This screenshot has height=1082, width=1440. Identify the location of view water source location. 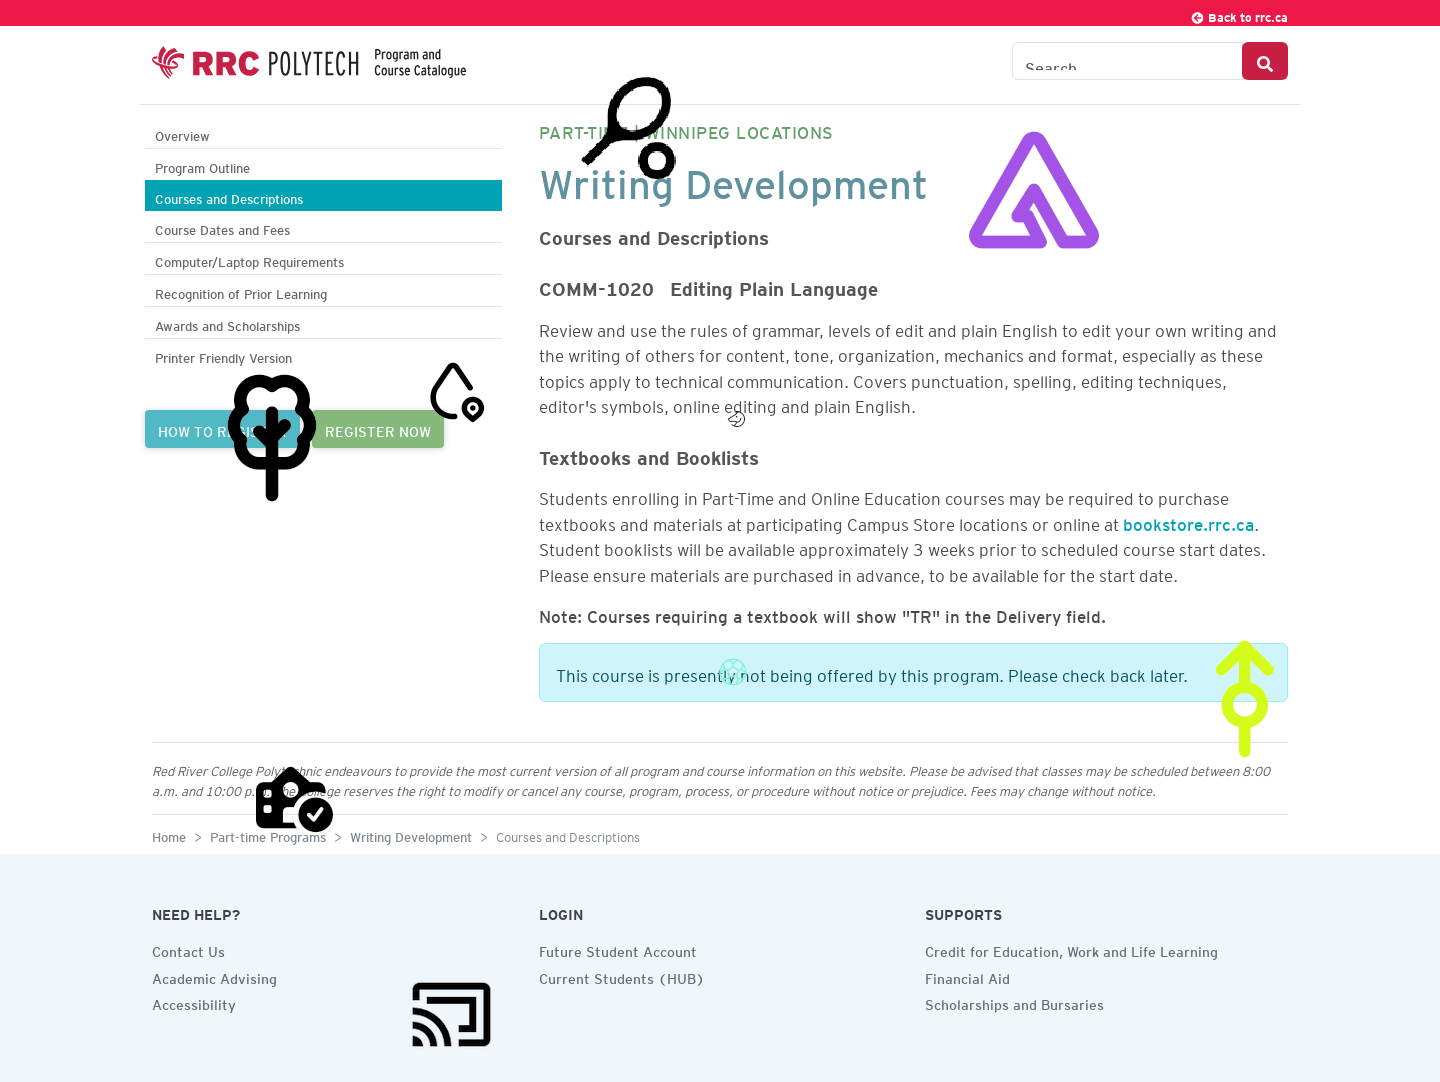
(453, 391).